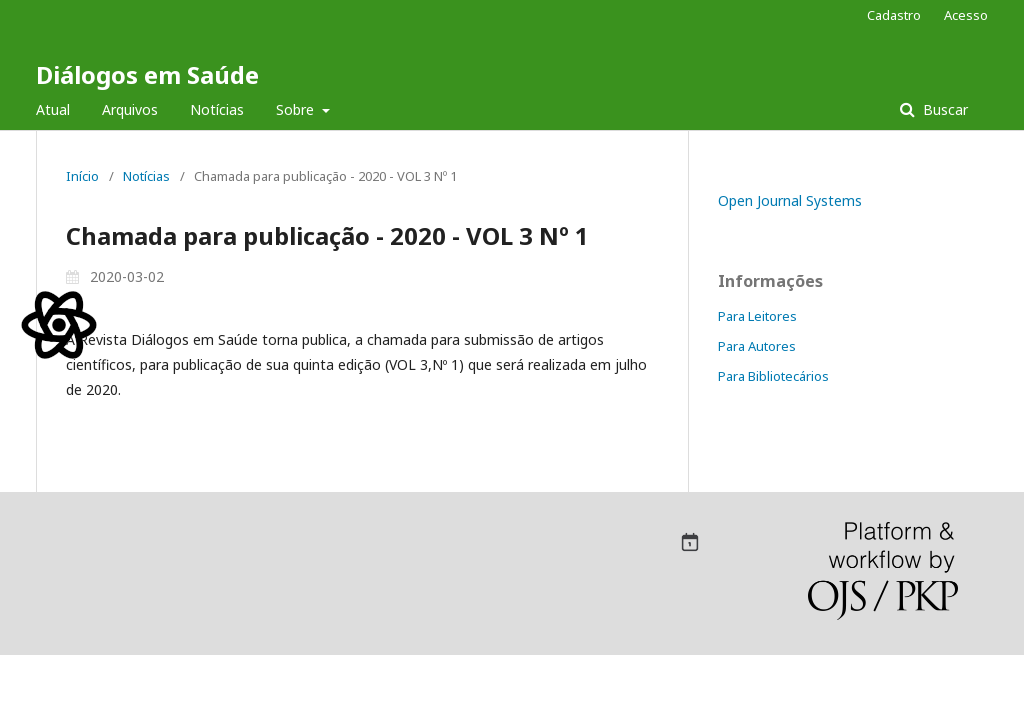 This screenshot has height=720, width=1024. What do you see at coordinates (690, 542) in the screenshot?
I see `view calendar or schedule` at bounding box center [690, 542].